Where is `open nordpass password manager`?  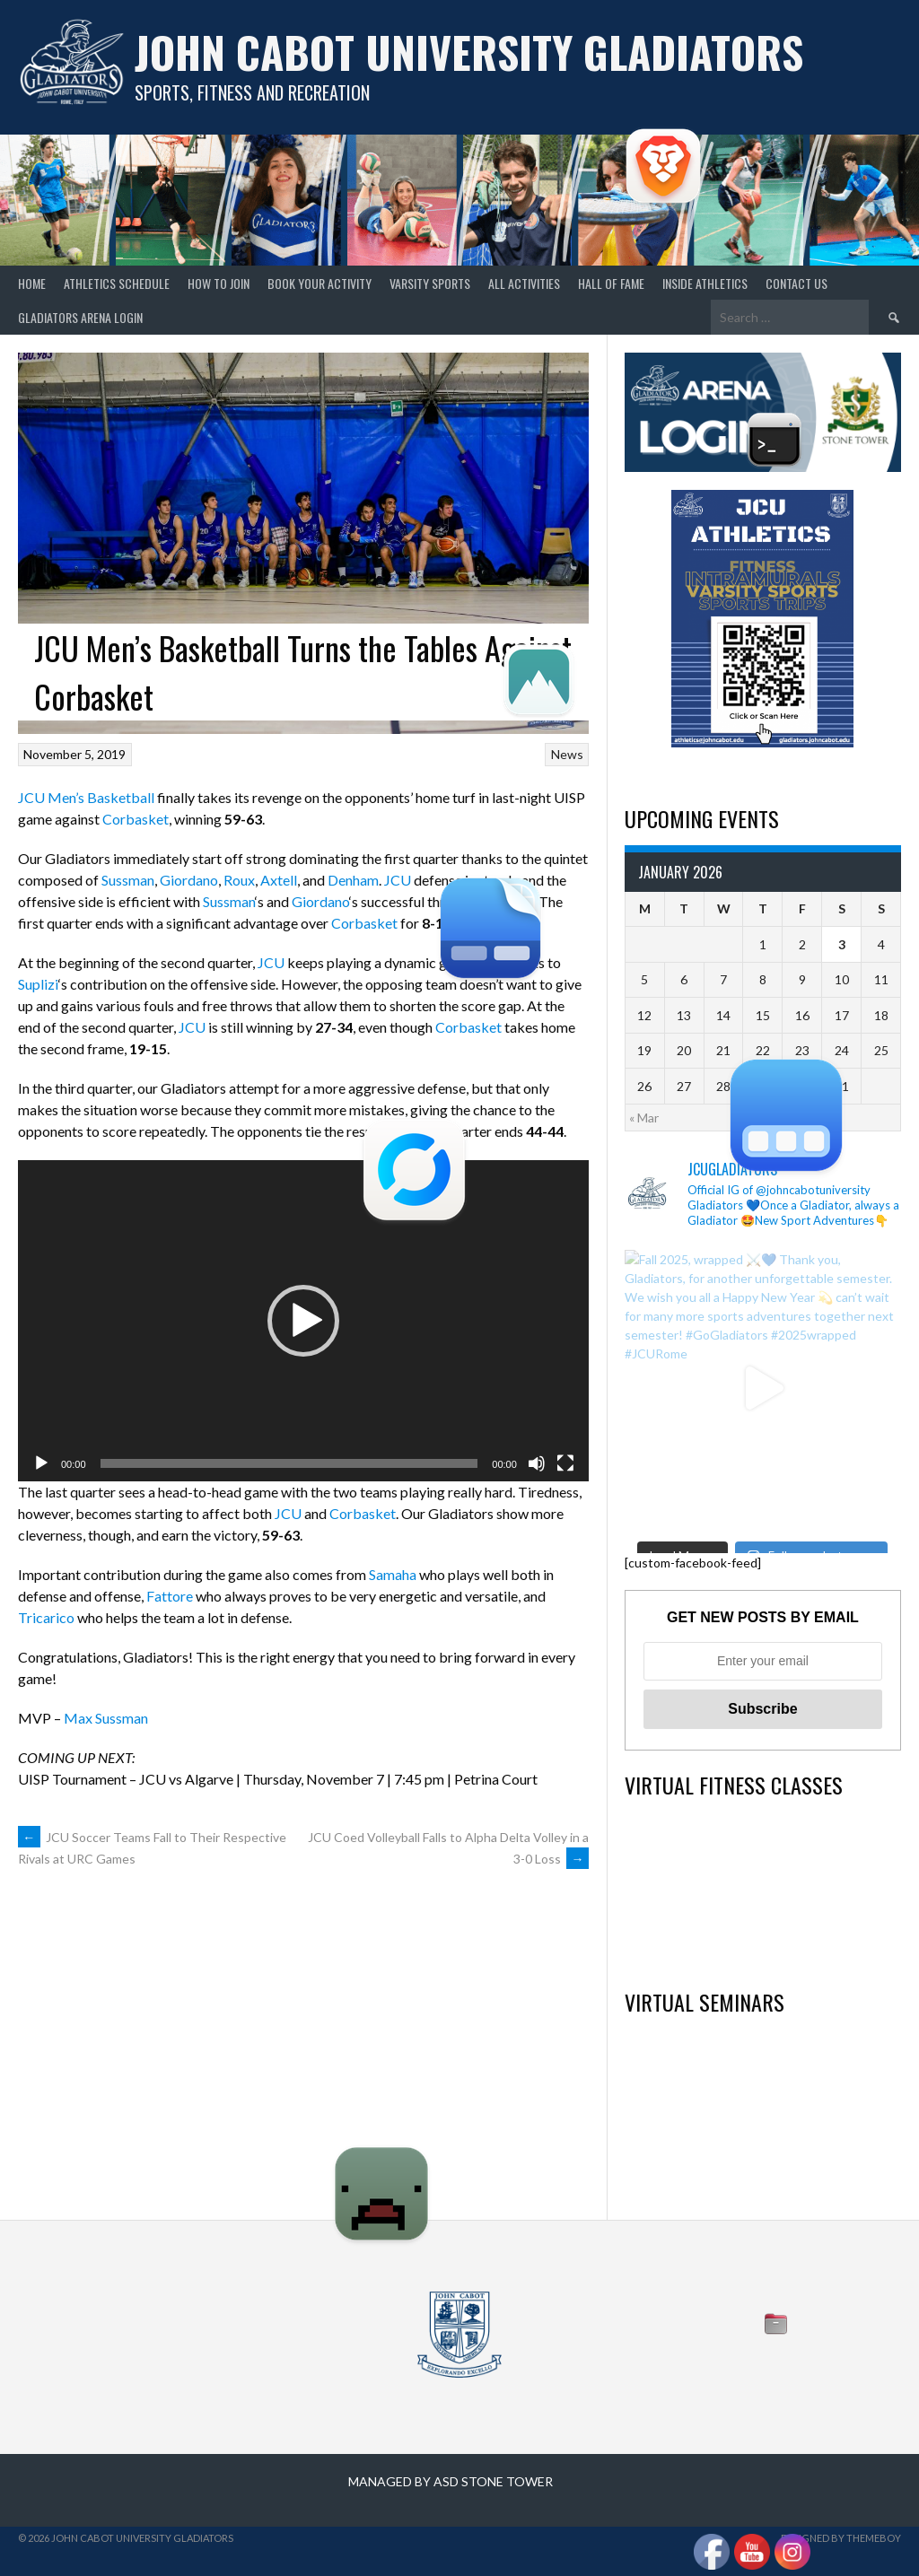
open nordpass password manager is located at coordinates (538, 679).